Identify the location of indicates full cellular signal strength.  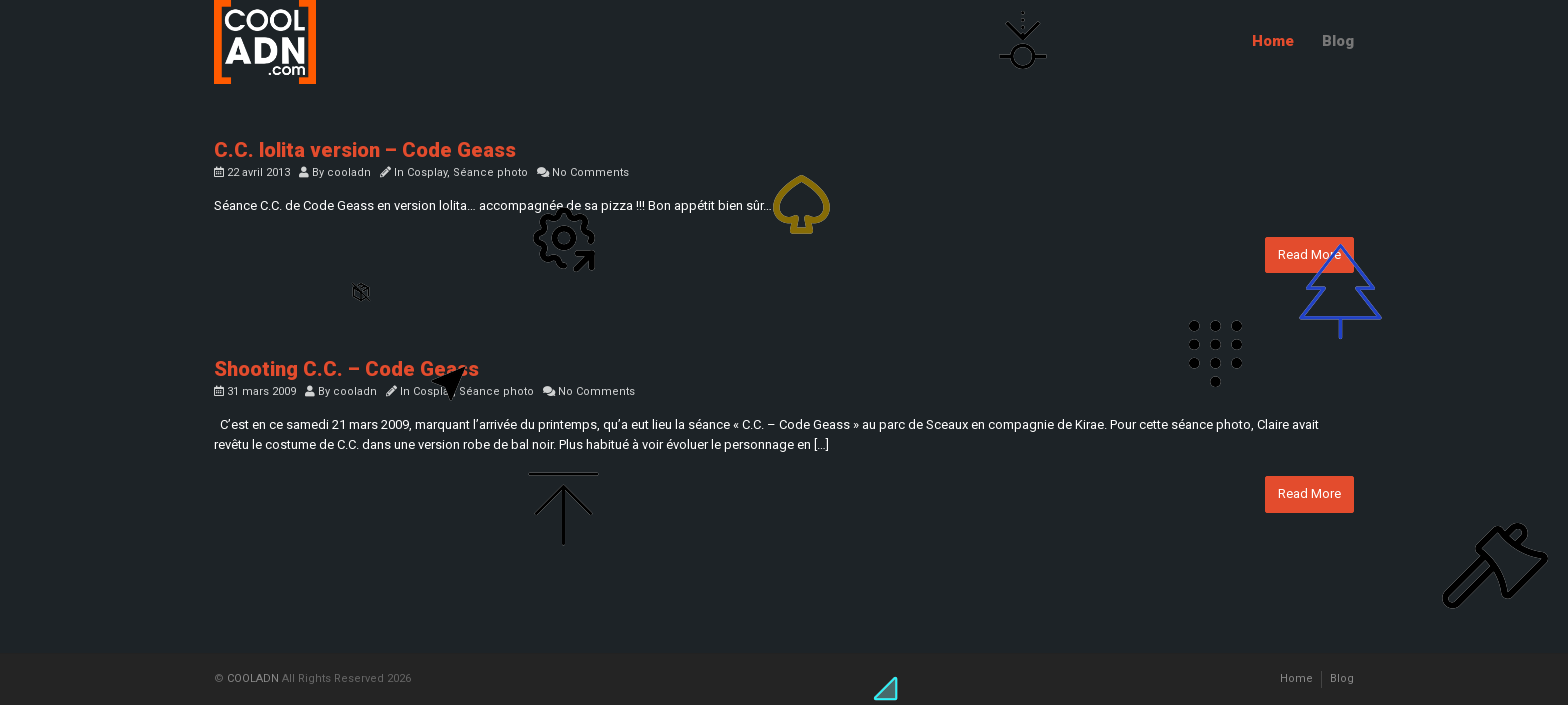
(887, 689).